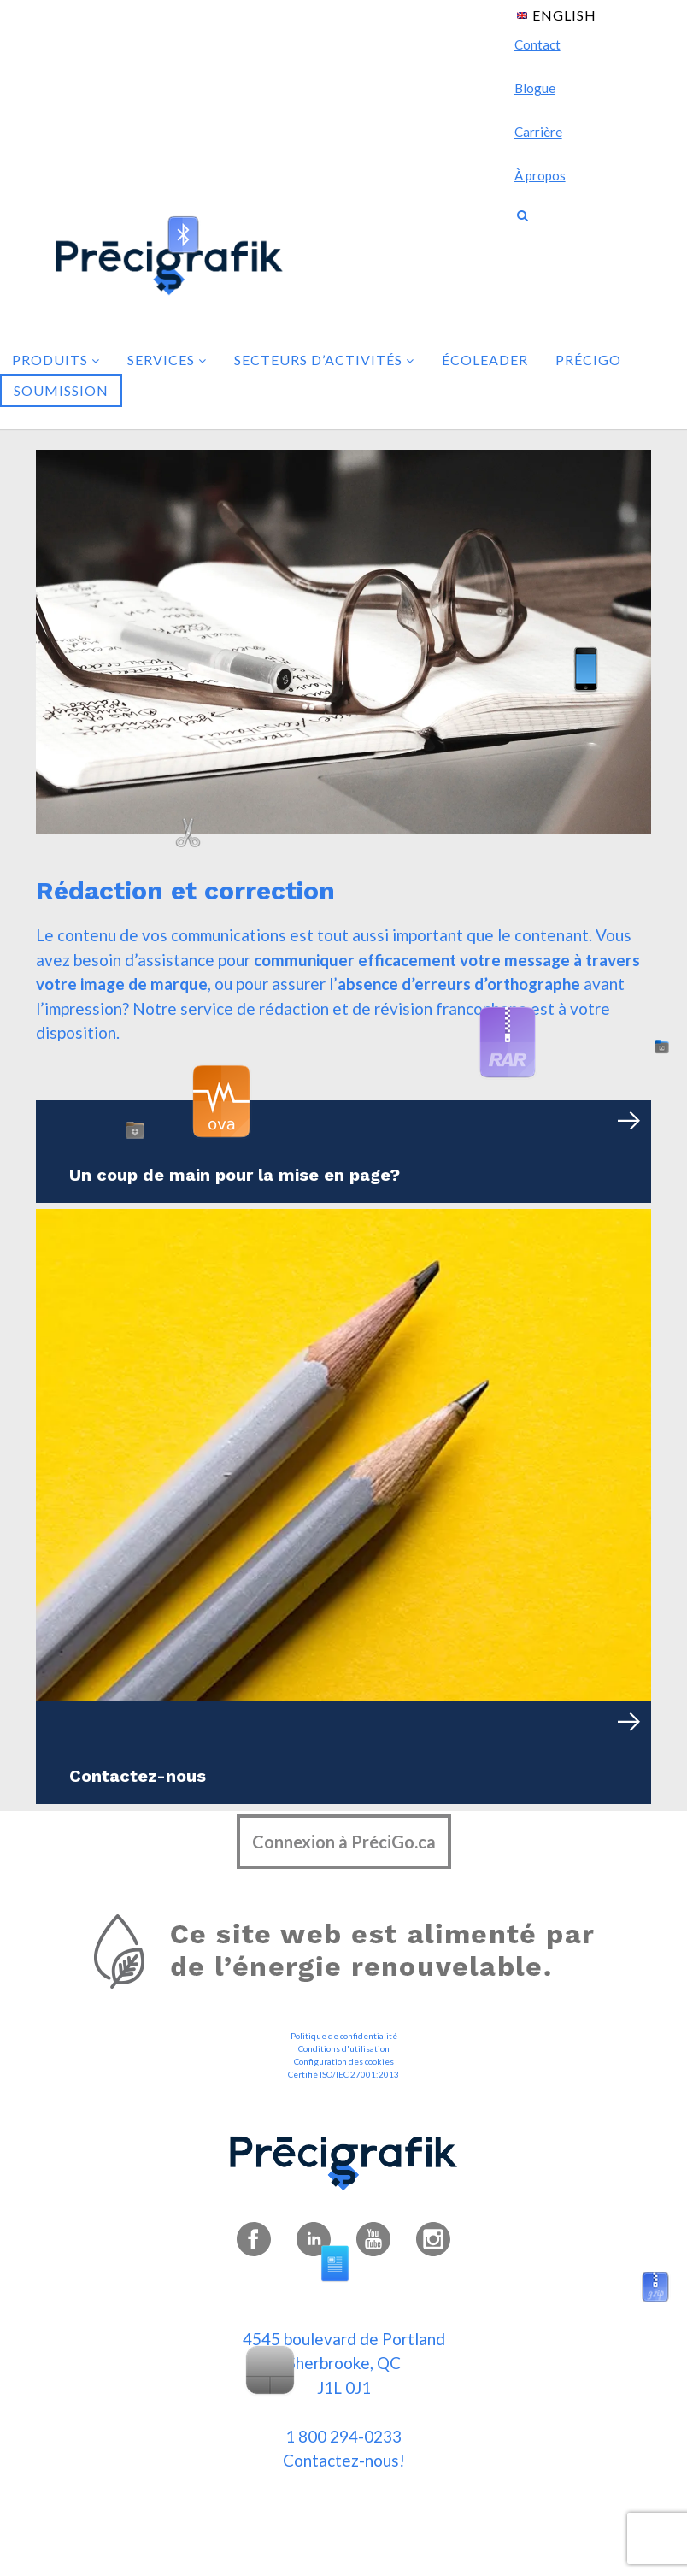 The image size is (687, 2576). Describe the element at coordinates (585, 669) in the screenshot. I see `connect or sync an iPhone device` at that location.